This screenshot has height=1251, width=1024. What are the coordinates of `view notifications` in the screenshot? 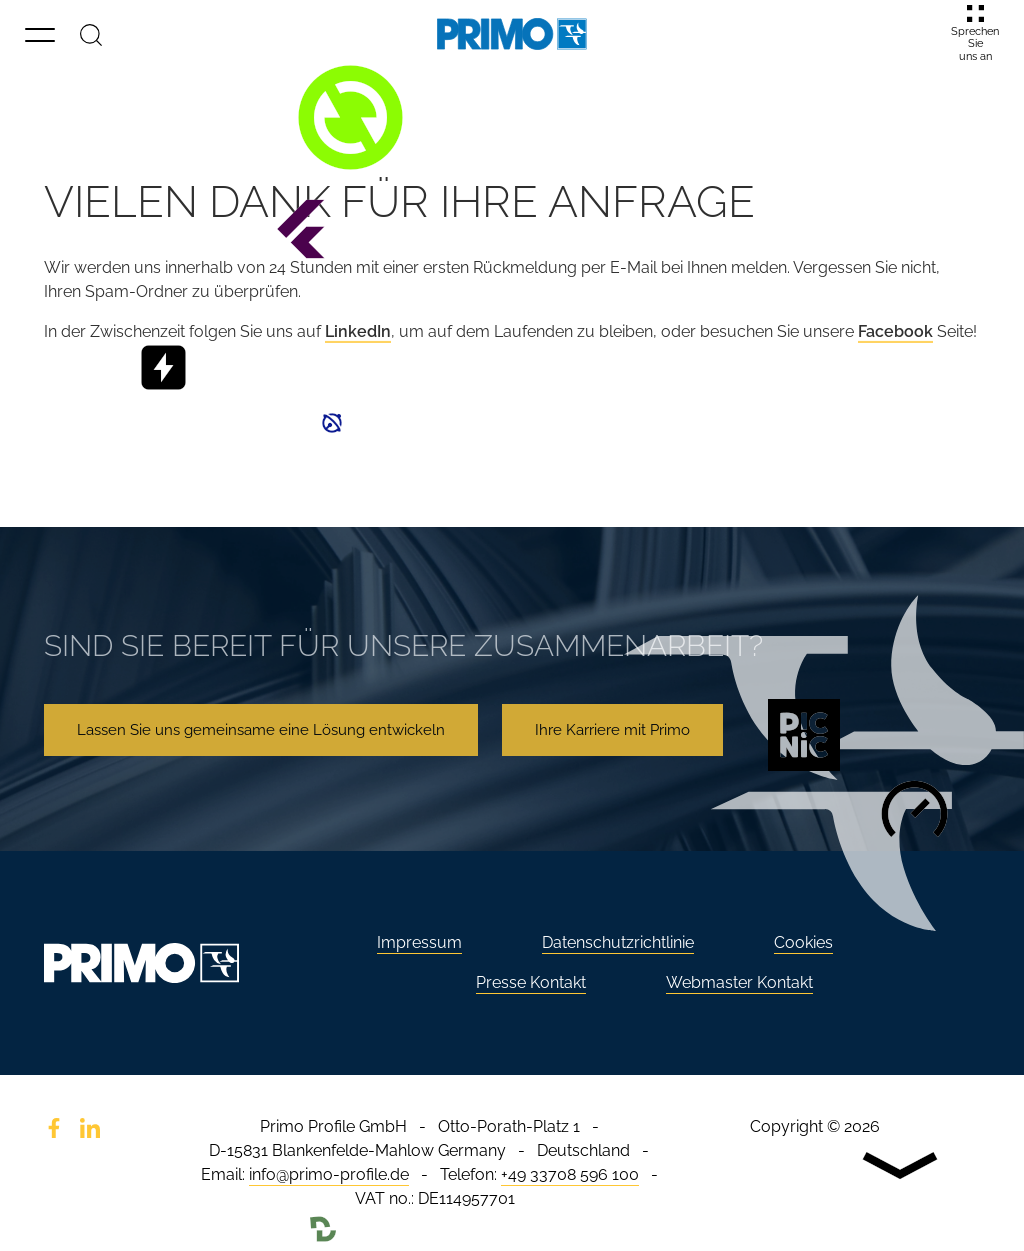 It's located at (332, 423).